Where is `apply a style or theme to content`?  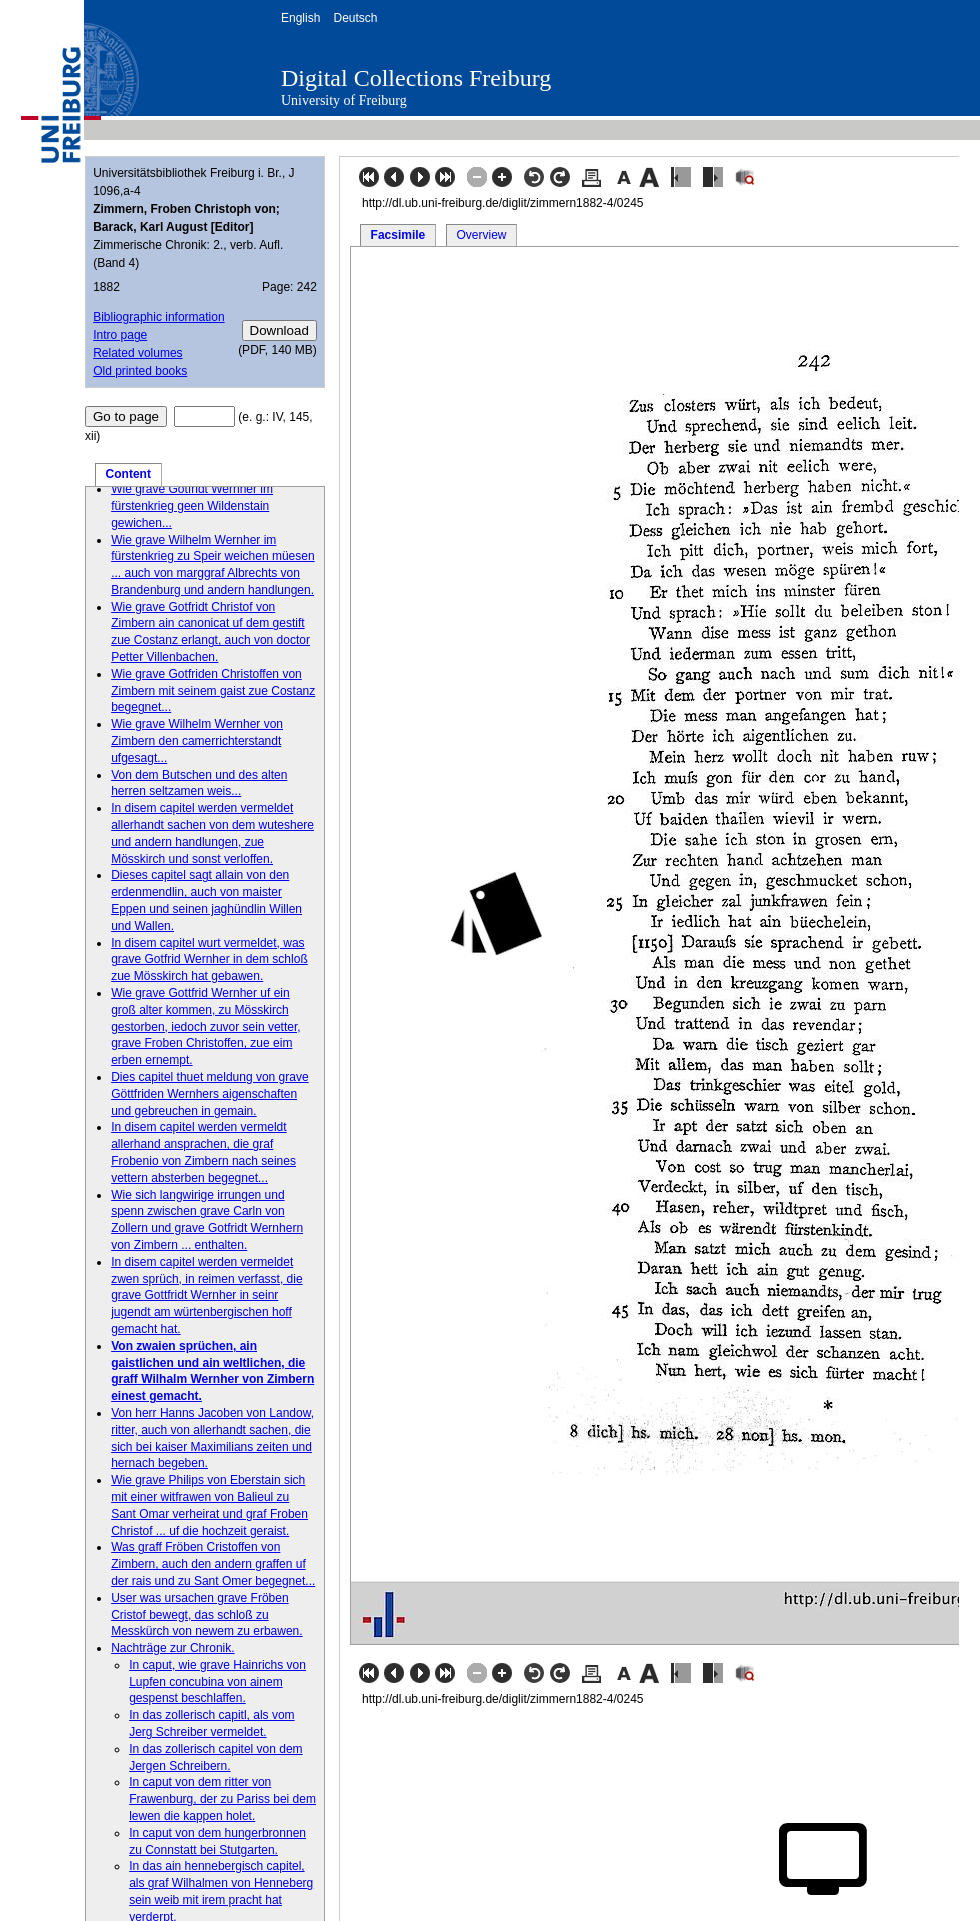
apply a style or theme to content is located at coordinates (497, 912).